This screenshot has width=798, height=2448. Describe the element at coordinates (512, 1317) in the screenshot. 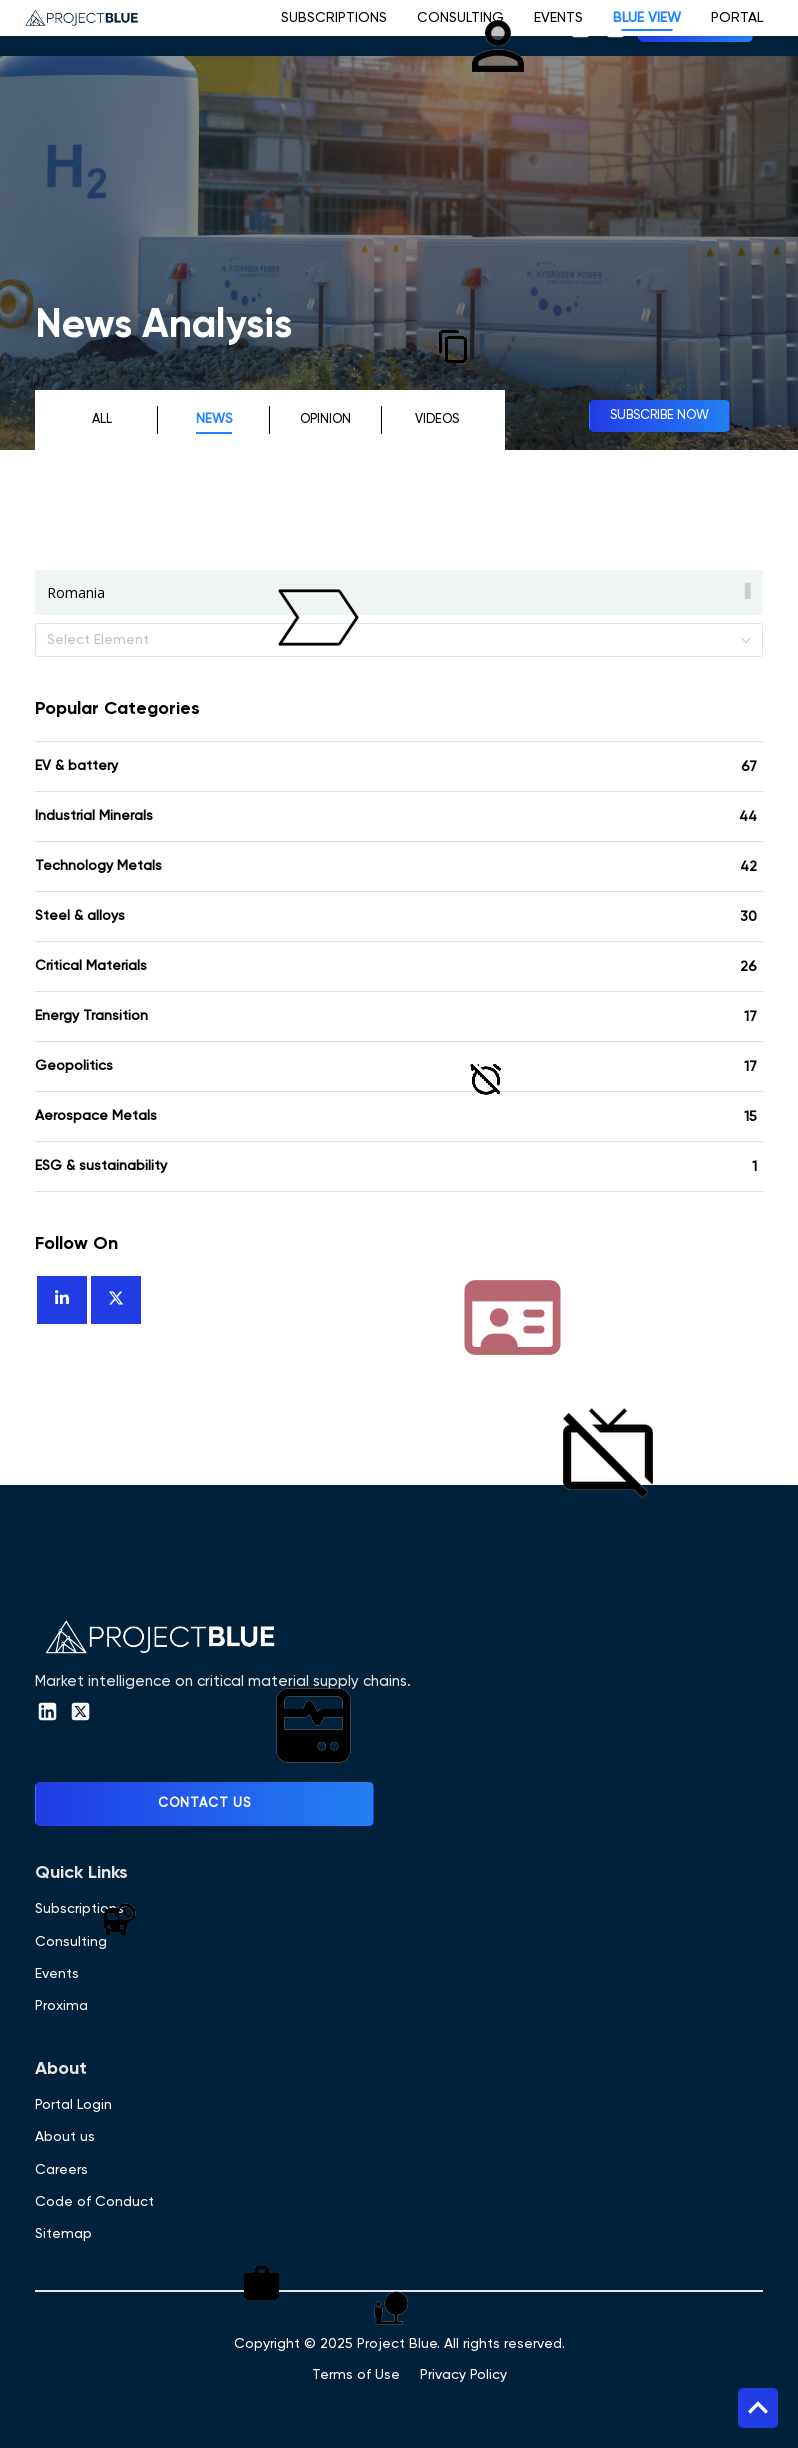

I see `view or manage your driver's license` at that location.